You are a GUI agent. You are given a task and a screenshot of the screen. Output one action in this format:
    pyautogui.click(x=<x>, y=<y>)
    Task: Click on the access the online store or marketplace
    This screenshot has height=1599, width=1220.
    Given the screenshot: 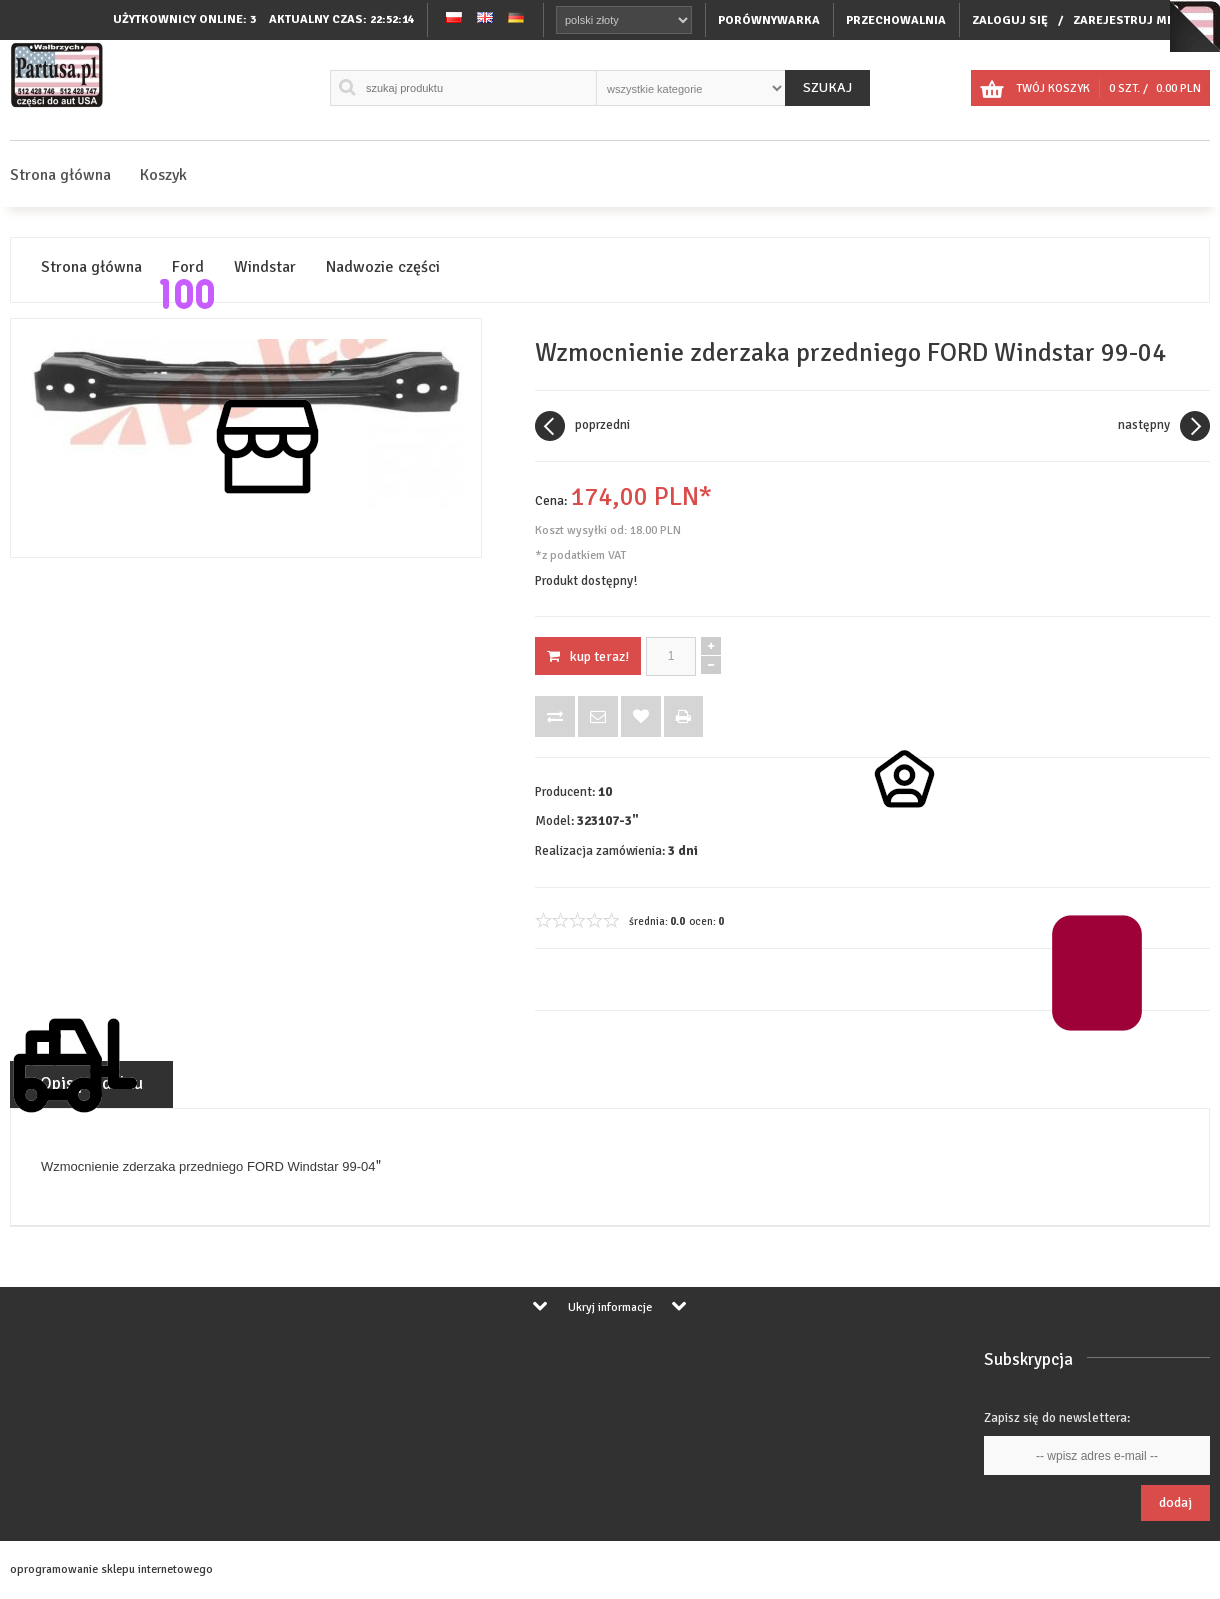 What is the action you would take?
    pyautogui.click(x=267, y=446)
    